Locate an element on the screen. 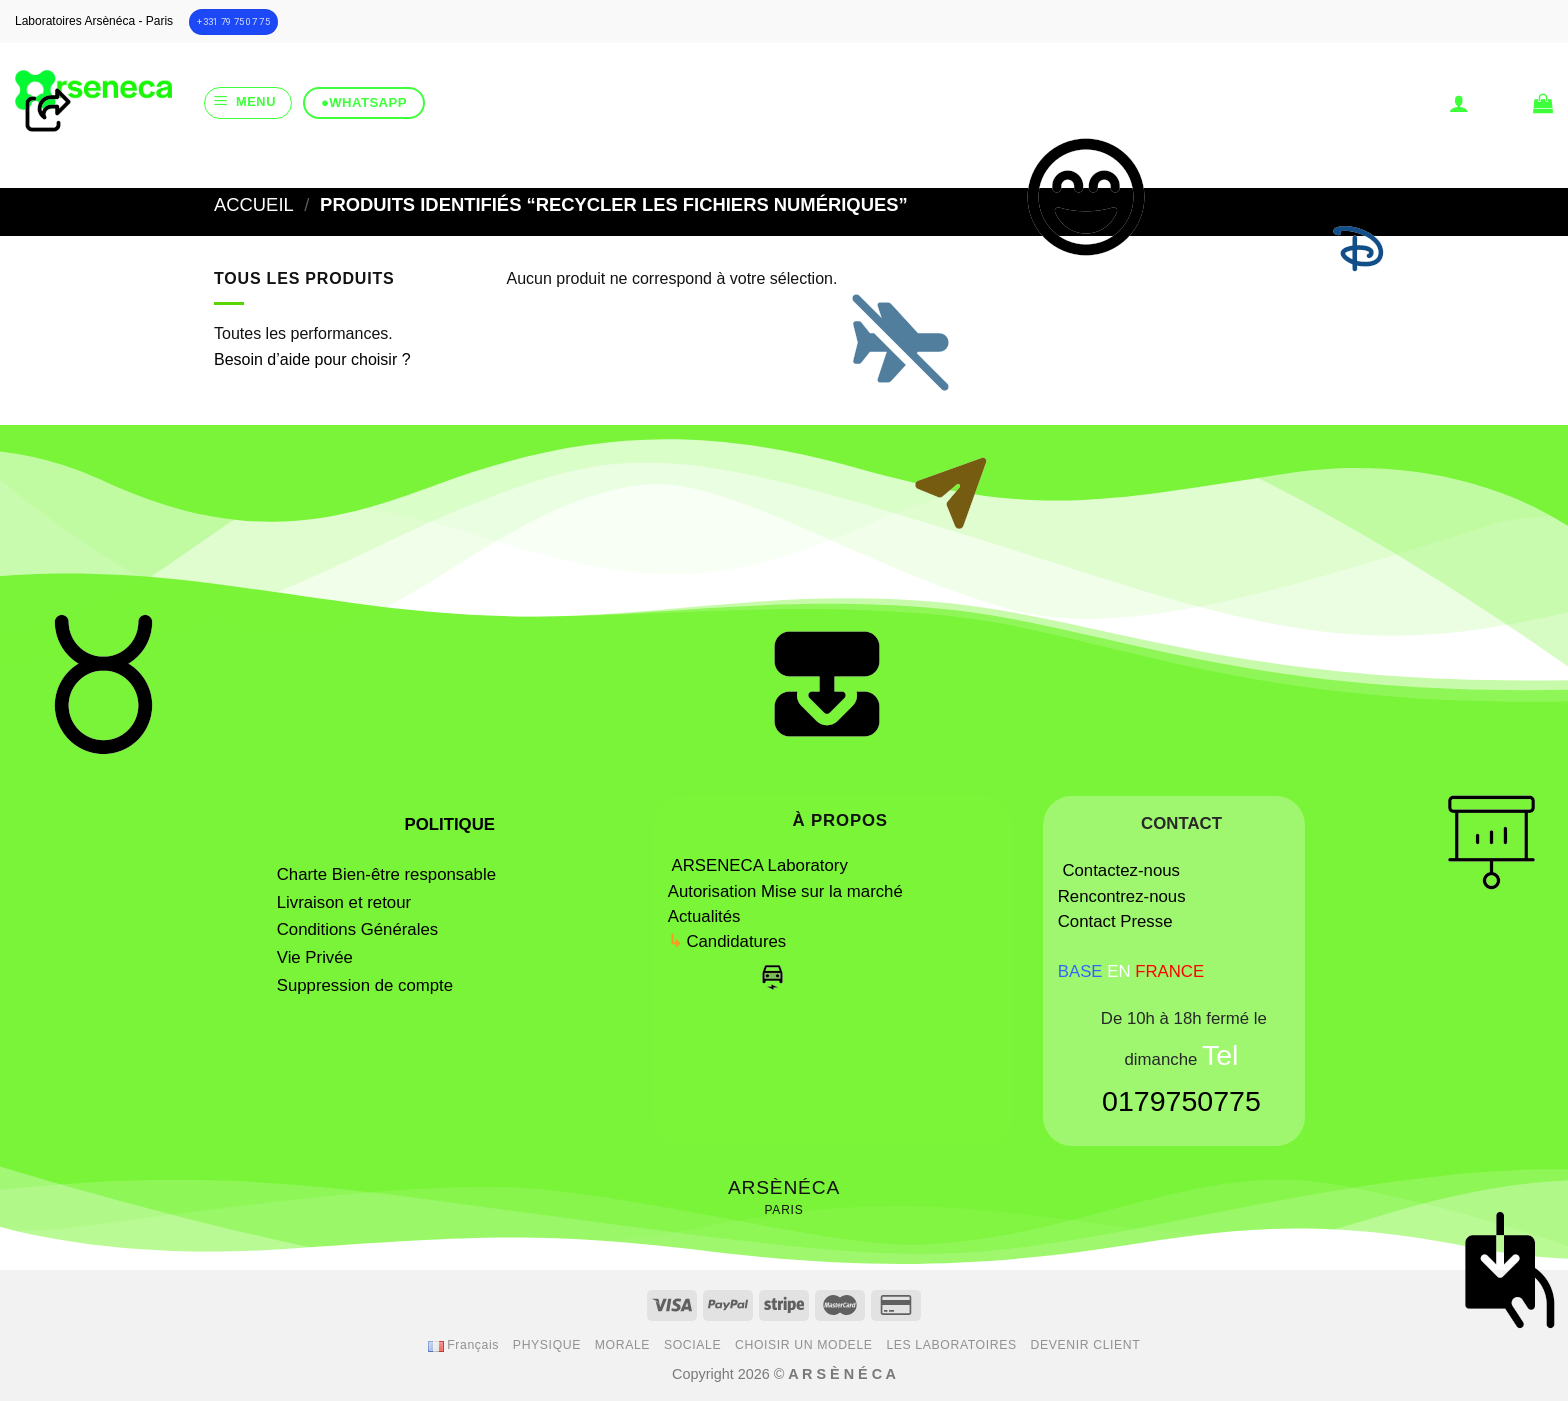 This screenshot has height=1401, width=1568. airplane mode is disabled is located at coordinates (900, 342).